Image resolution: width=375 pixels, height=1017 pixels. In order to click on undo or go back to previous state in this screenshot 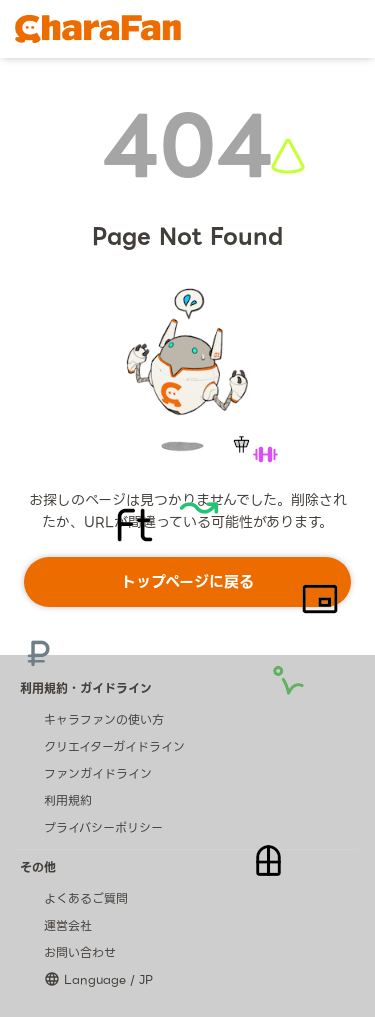, I will do `click(288, 679)`.